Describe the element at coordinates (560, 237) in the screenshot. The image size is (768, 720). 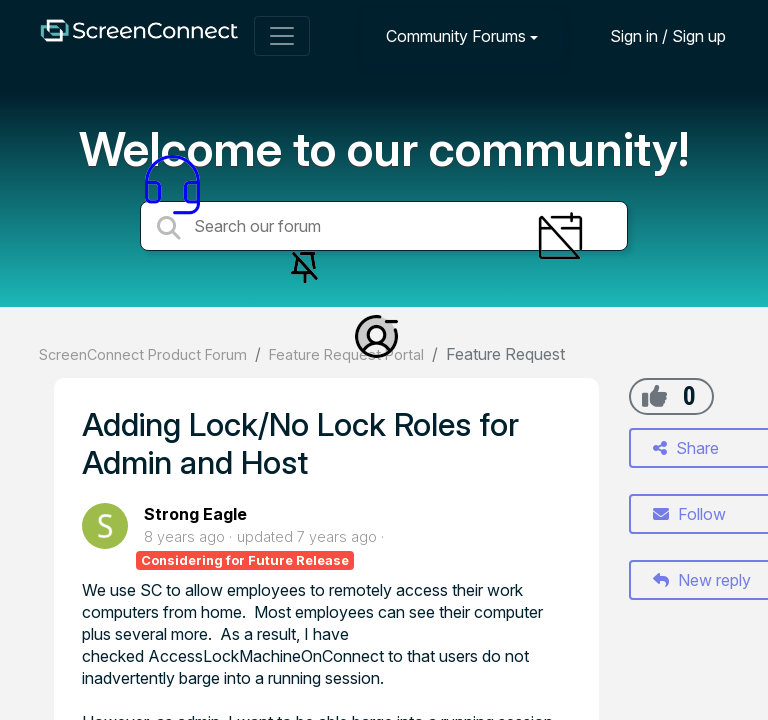
I see `disable calendar or scheduling features` at that location.